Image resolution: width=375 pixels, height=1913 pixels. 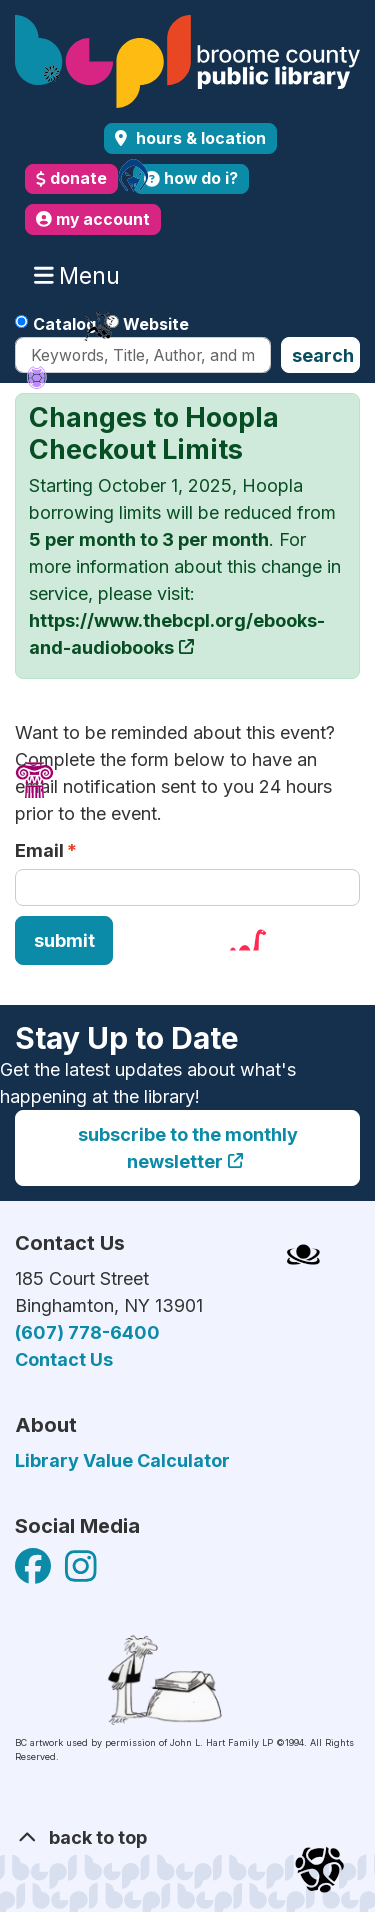 What do you see at coordinates (133, 175) in the screenshot?
I see `select kenku character race` at bounding box center [133, 175].